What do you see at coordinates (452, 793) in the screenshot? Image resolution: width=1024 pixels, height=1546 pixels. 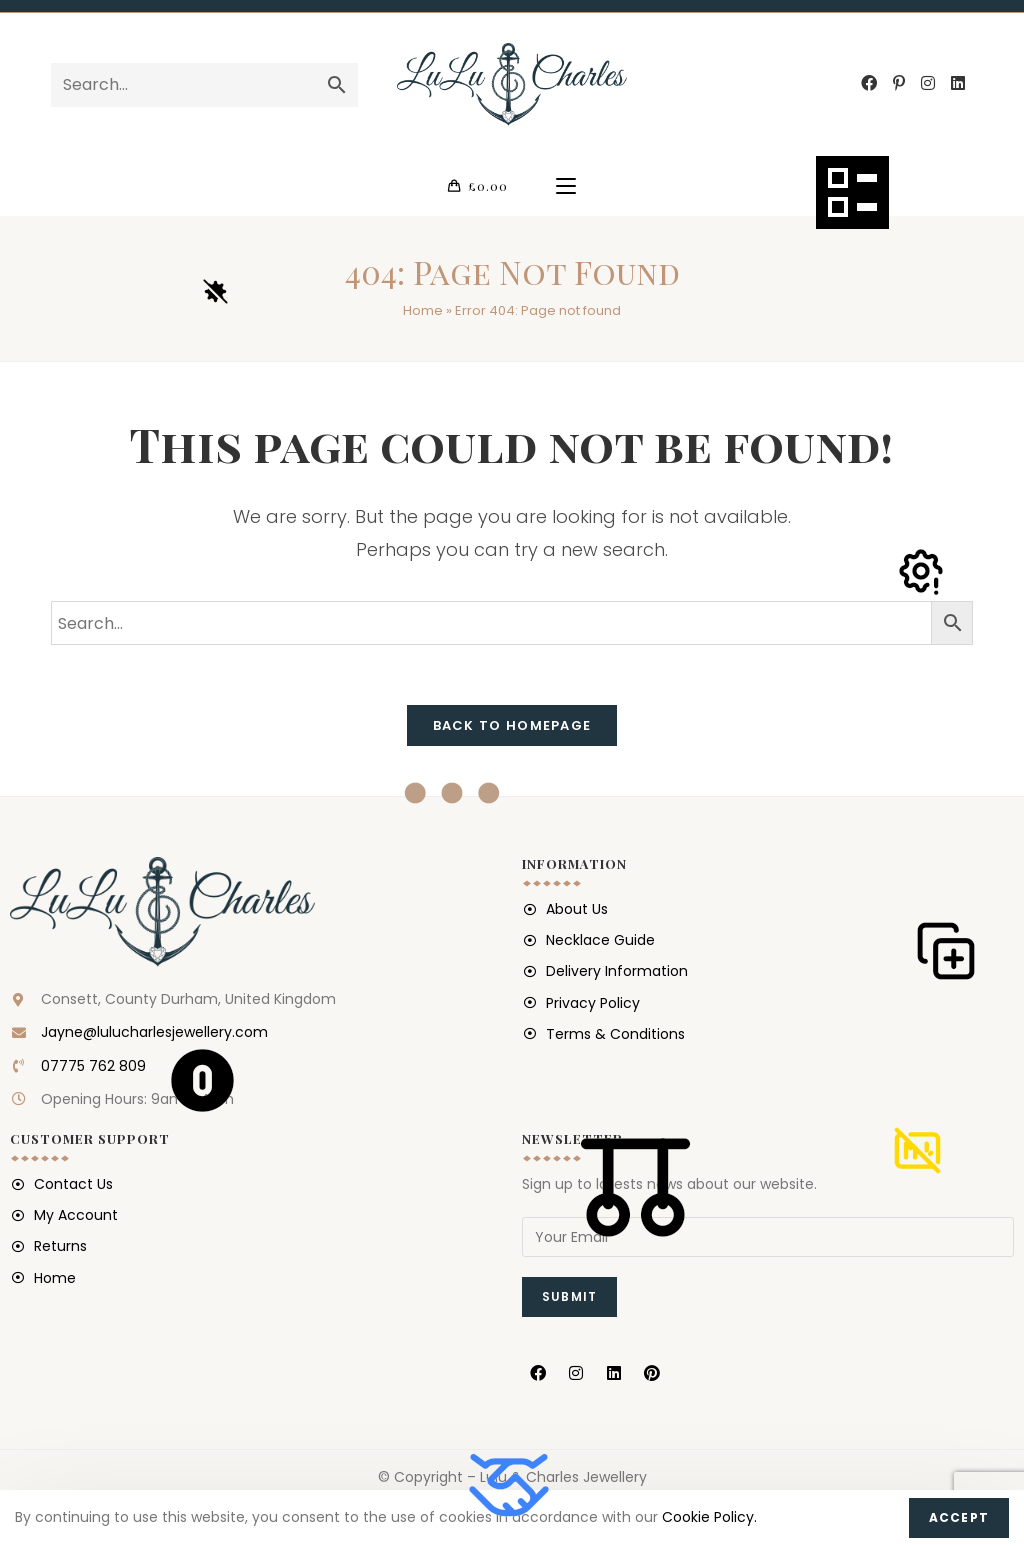 I see `open more options menu` at bounding box center [452, 793].